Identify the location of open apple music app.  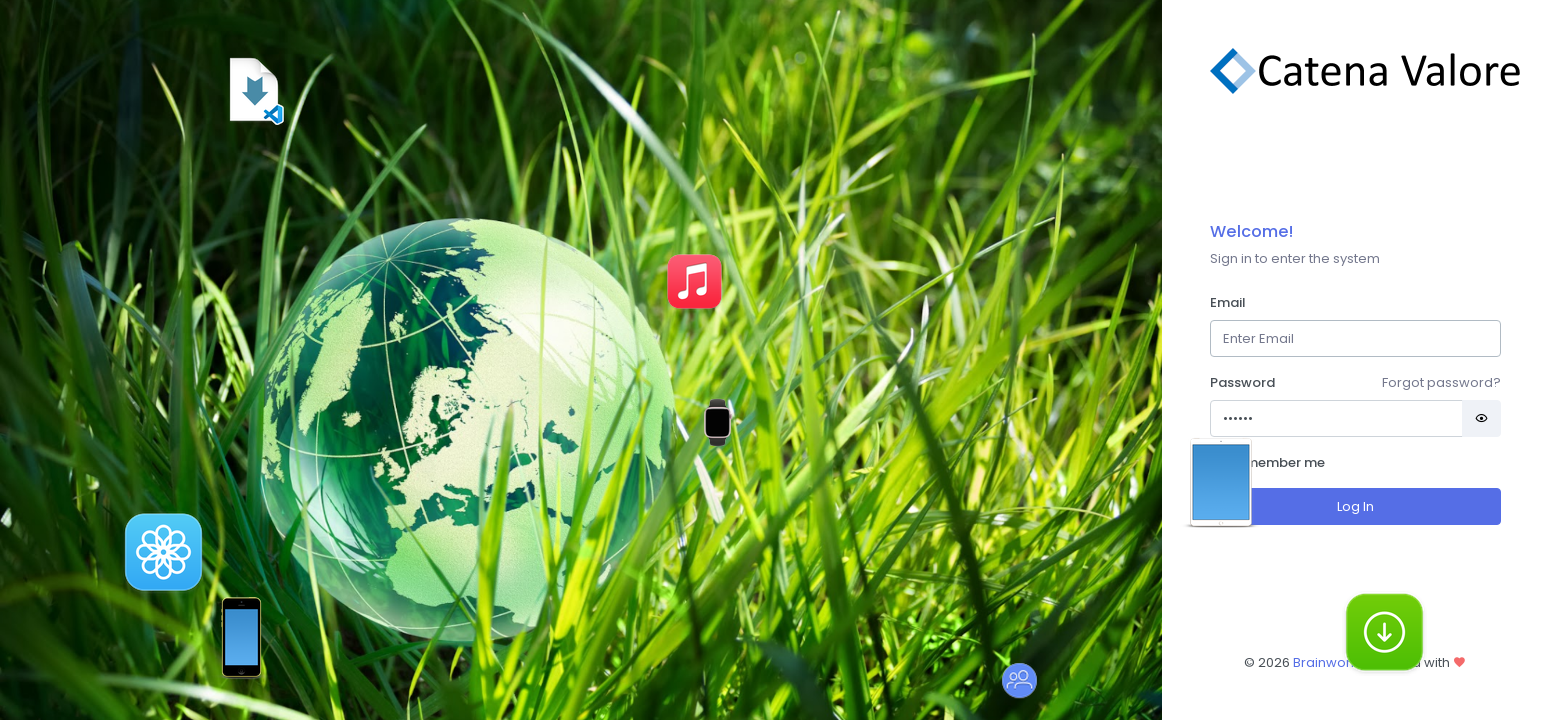
(694, 281).